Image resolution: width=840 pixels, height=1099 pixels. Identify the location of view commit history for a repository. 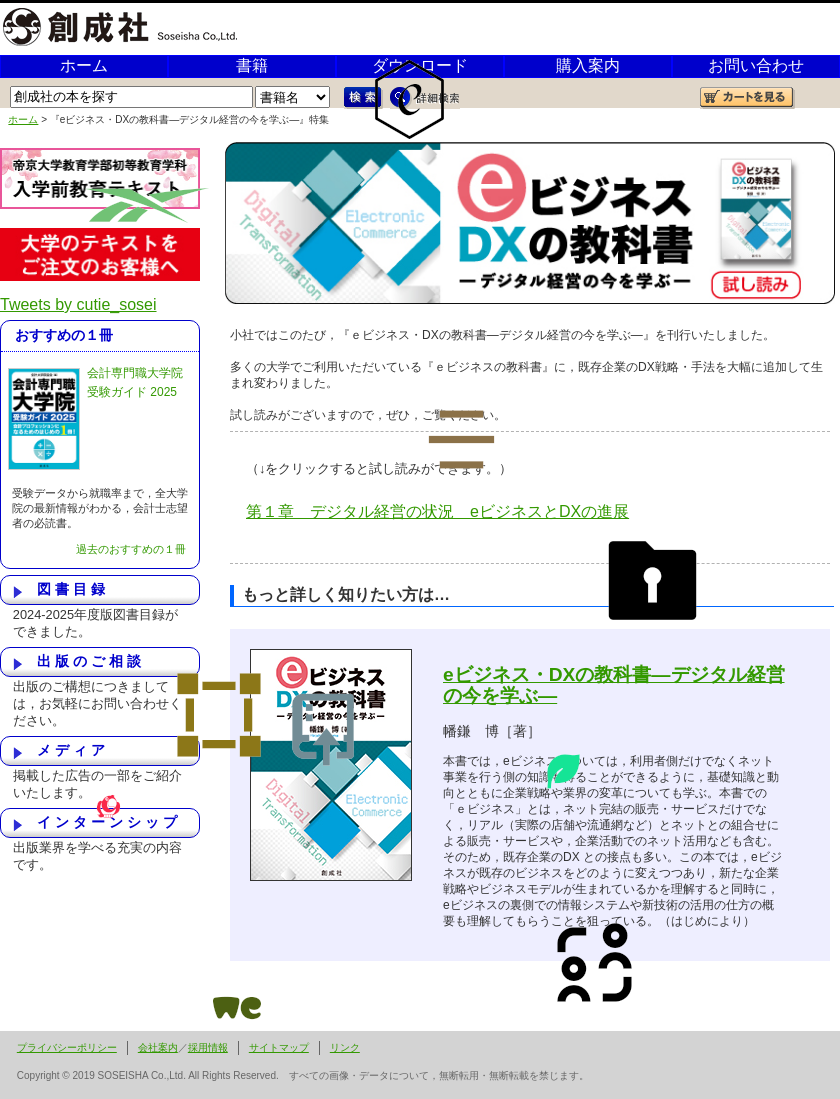
(323, 728).